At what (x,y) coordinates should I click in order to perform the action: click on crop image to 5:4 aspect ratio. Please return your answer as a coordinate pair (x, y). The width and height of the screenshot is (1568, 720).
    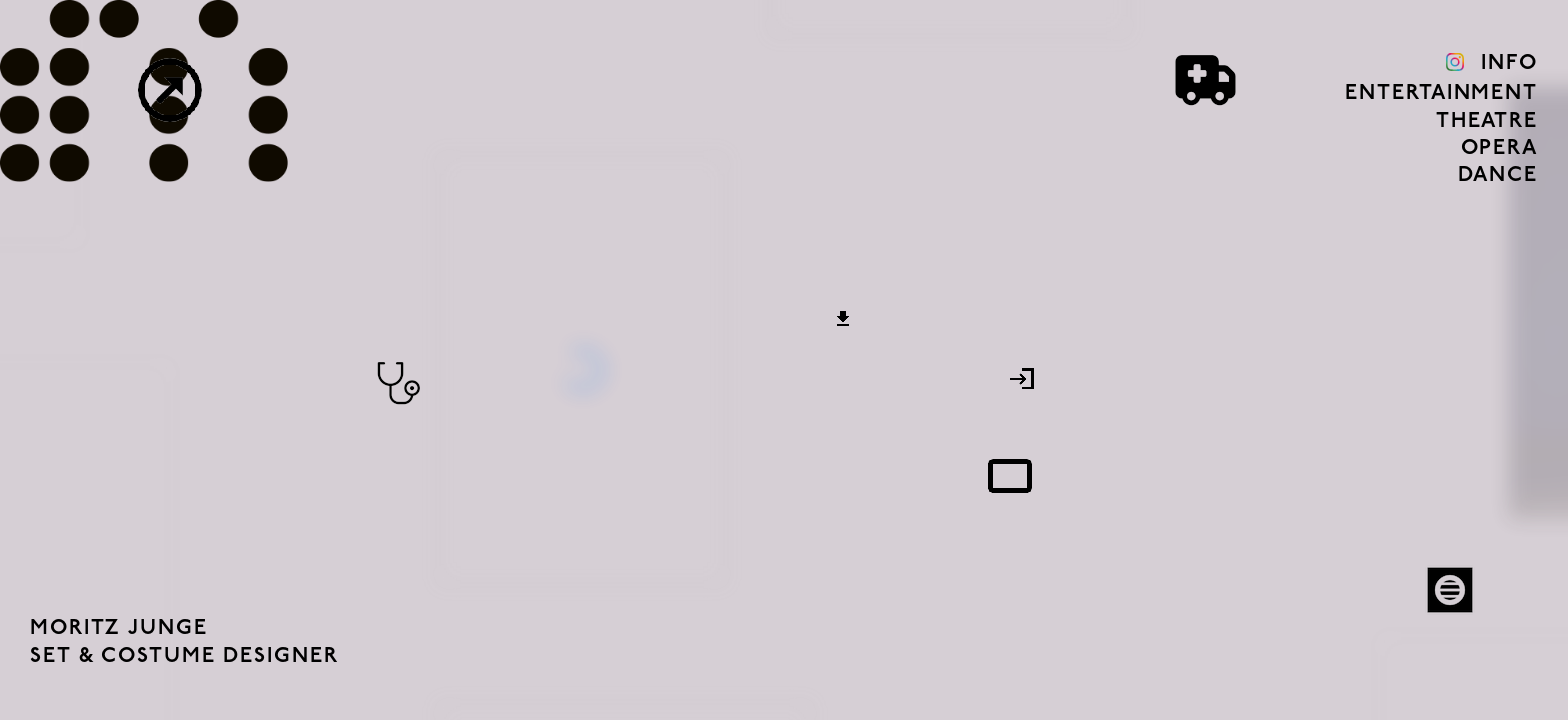
    Looking at the image, I should click on (1010, 476).